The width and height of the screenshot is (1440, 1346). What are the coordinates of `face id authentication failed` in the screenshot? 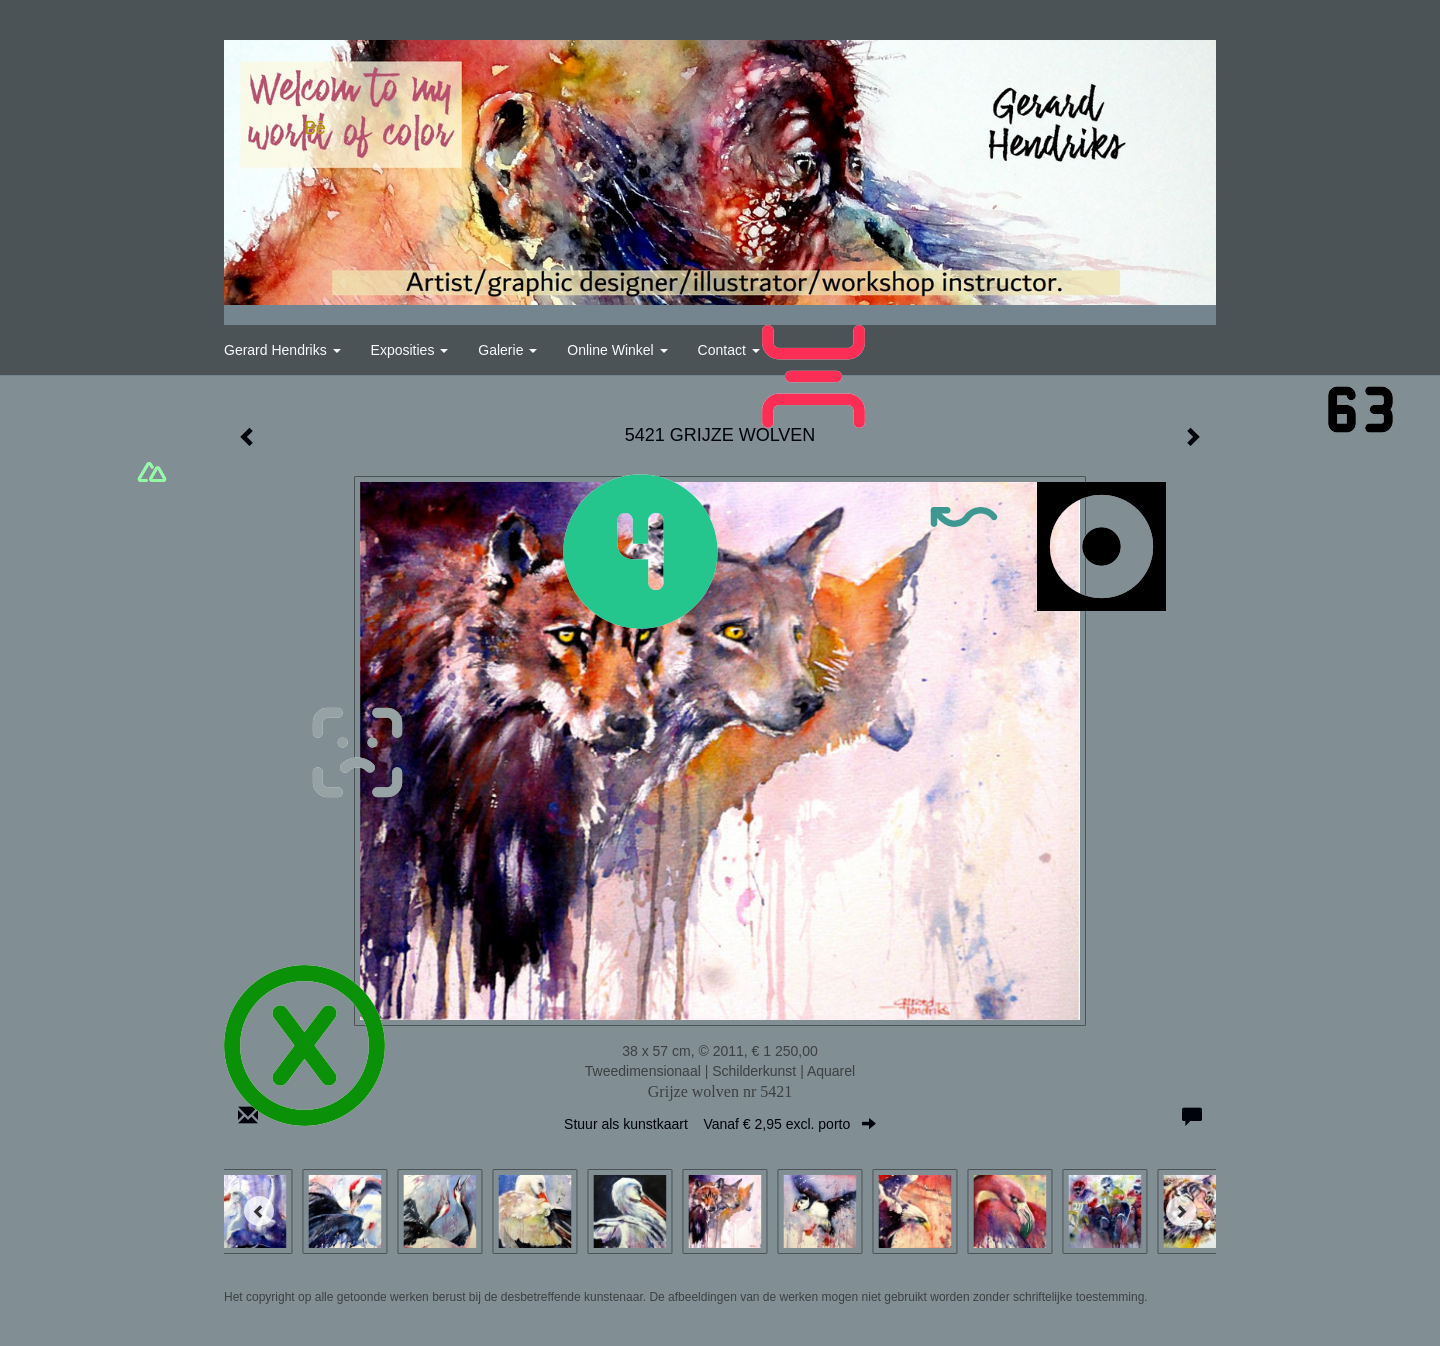 It's located at (357, 752).